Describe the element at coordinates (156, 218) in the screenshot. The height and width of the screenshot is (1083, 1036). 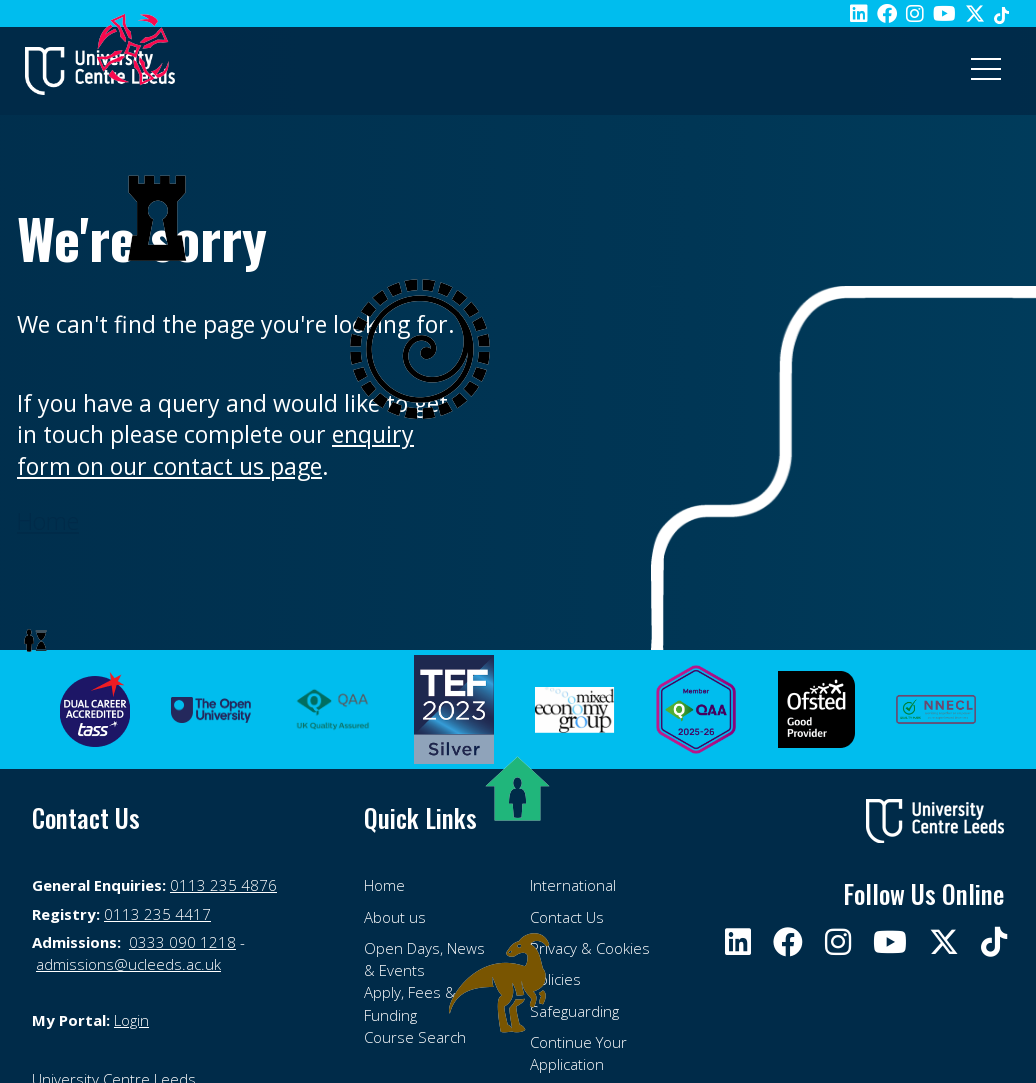
I see `access a locked or secured game level` at that location.